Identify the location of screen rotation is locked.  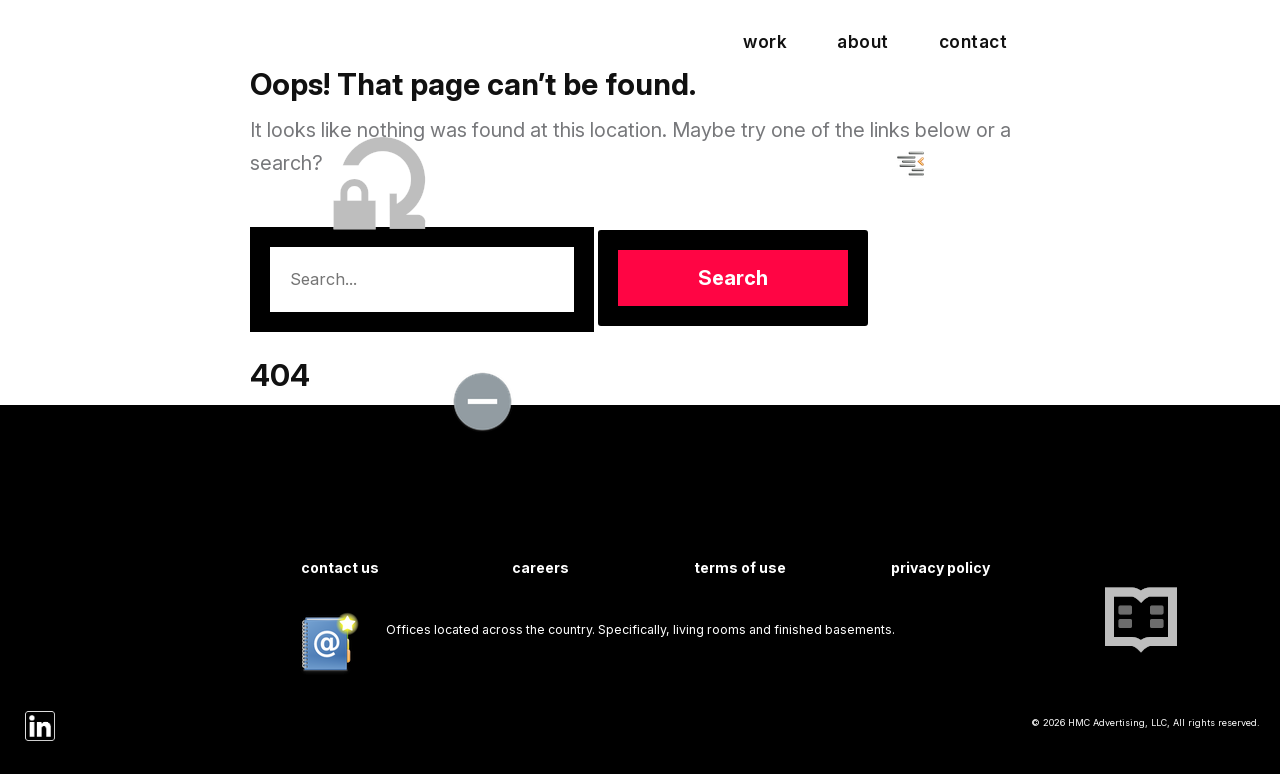
(382, 186).